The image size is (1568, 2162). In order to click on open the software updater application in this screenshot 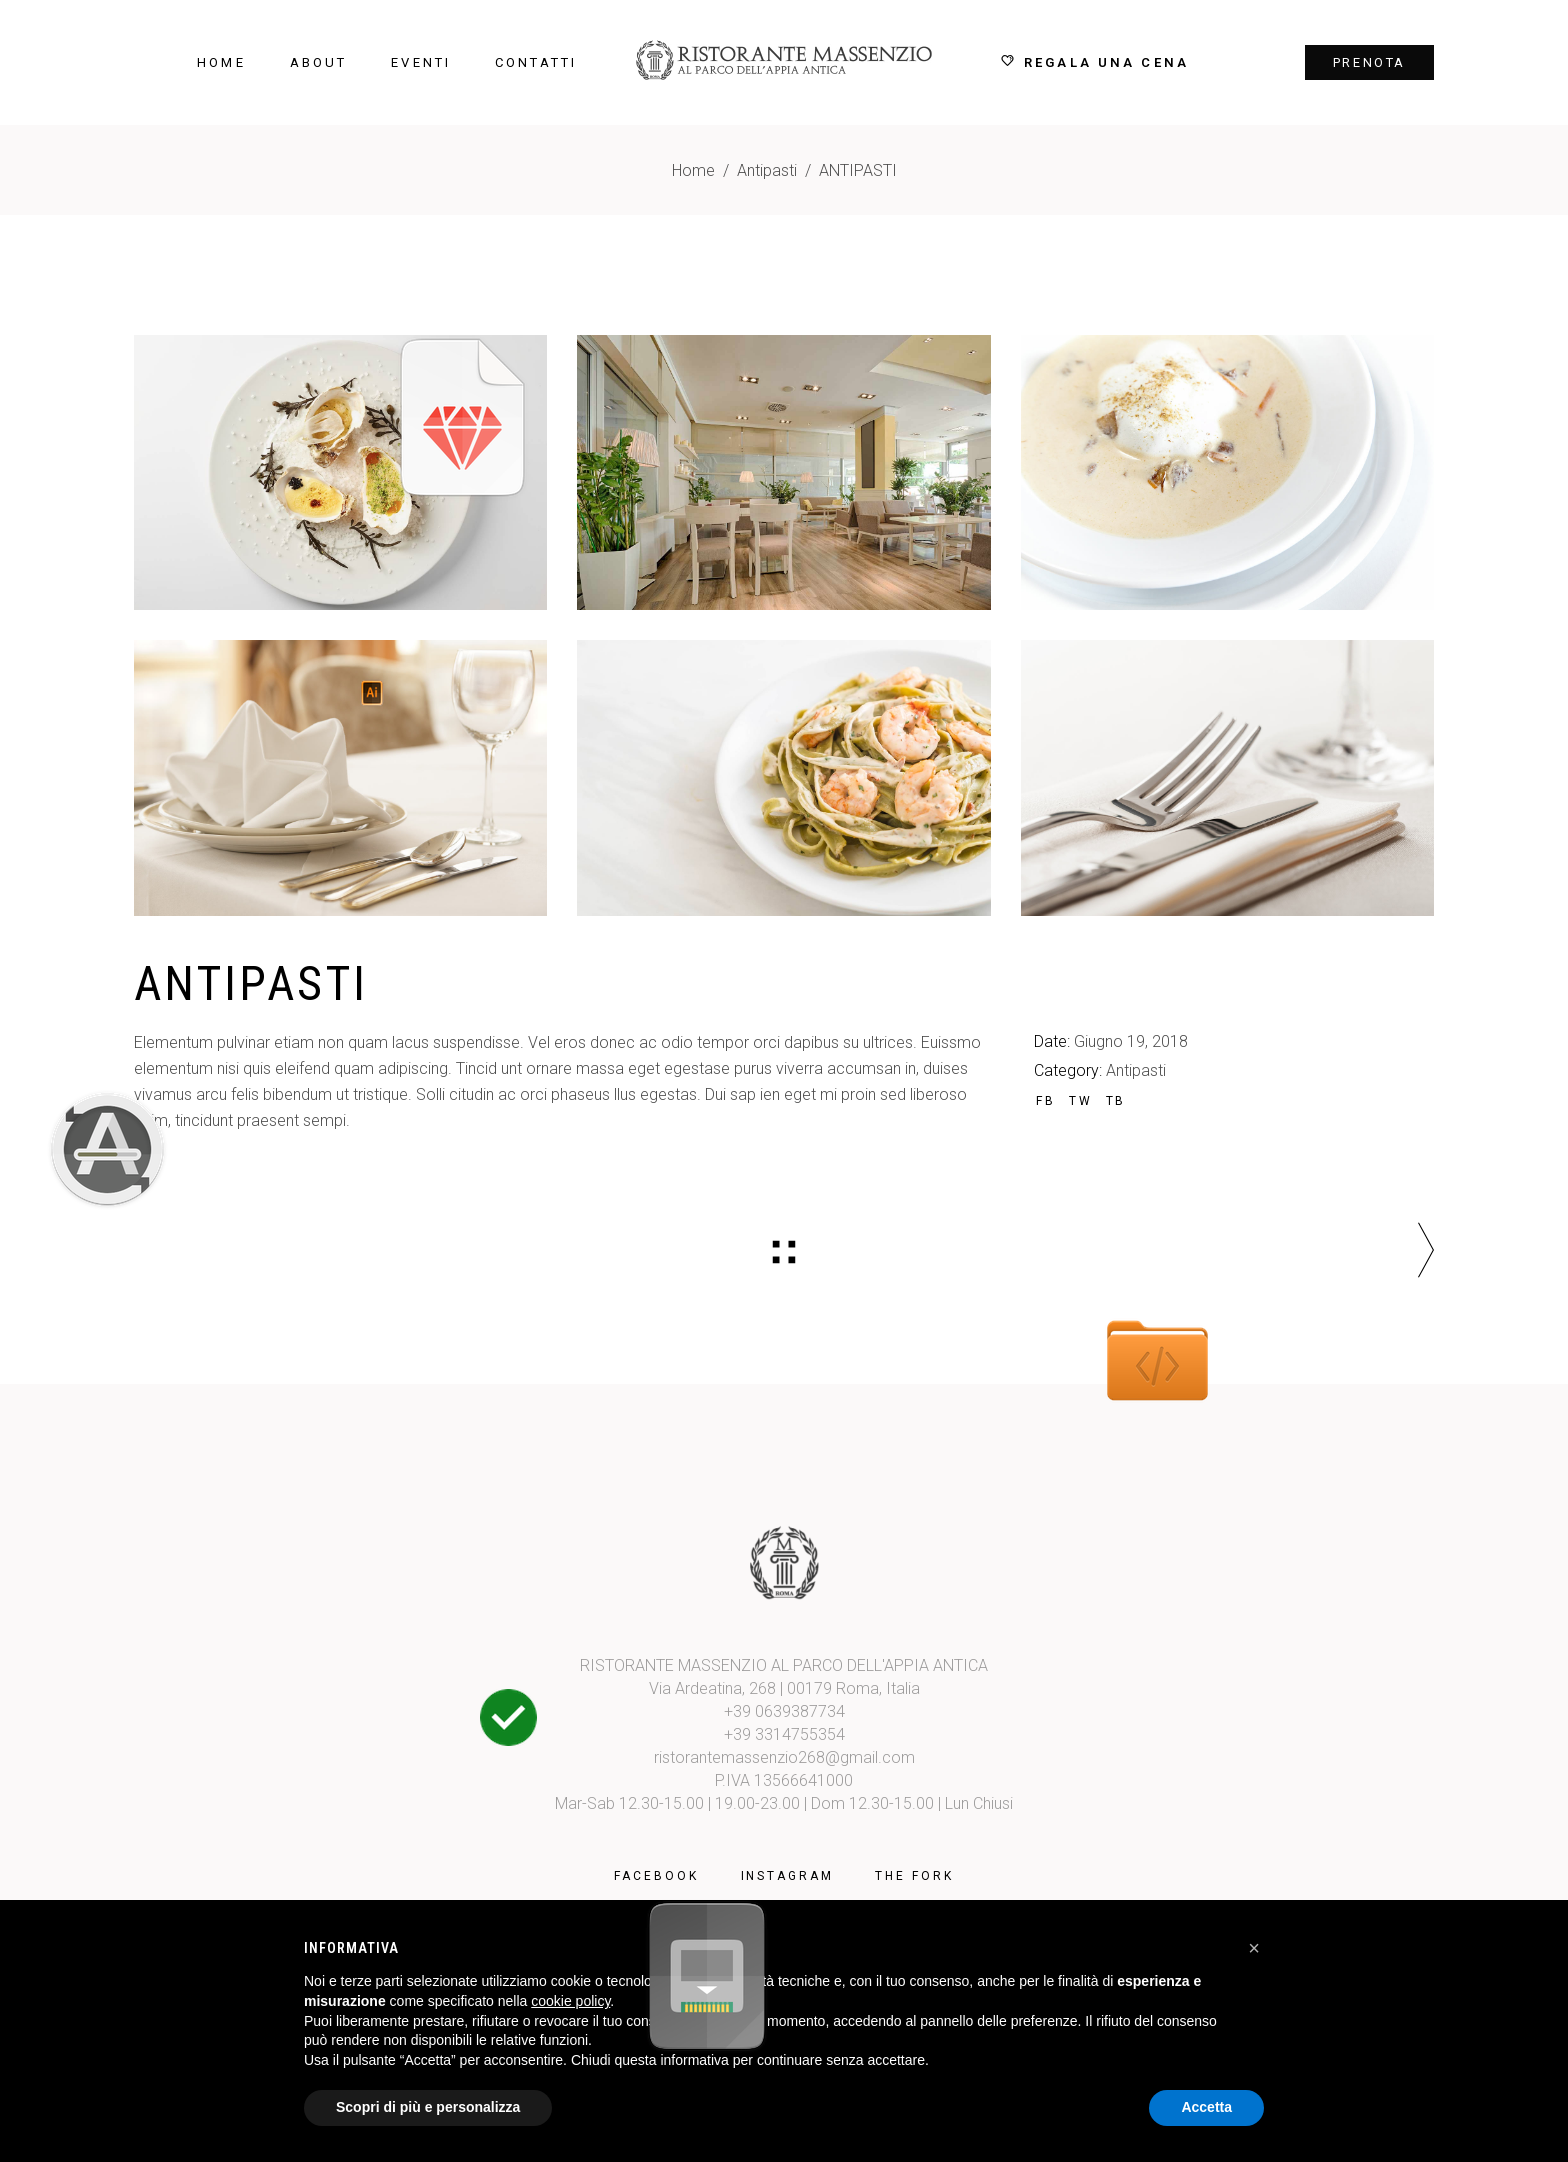, I will do `click(107, 1149)`.